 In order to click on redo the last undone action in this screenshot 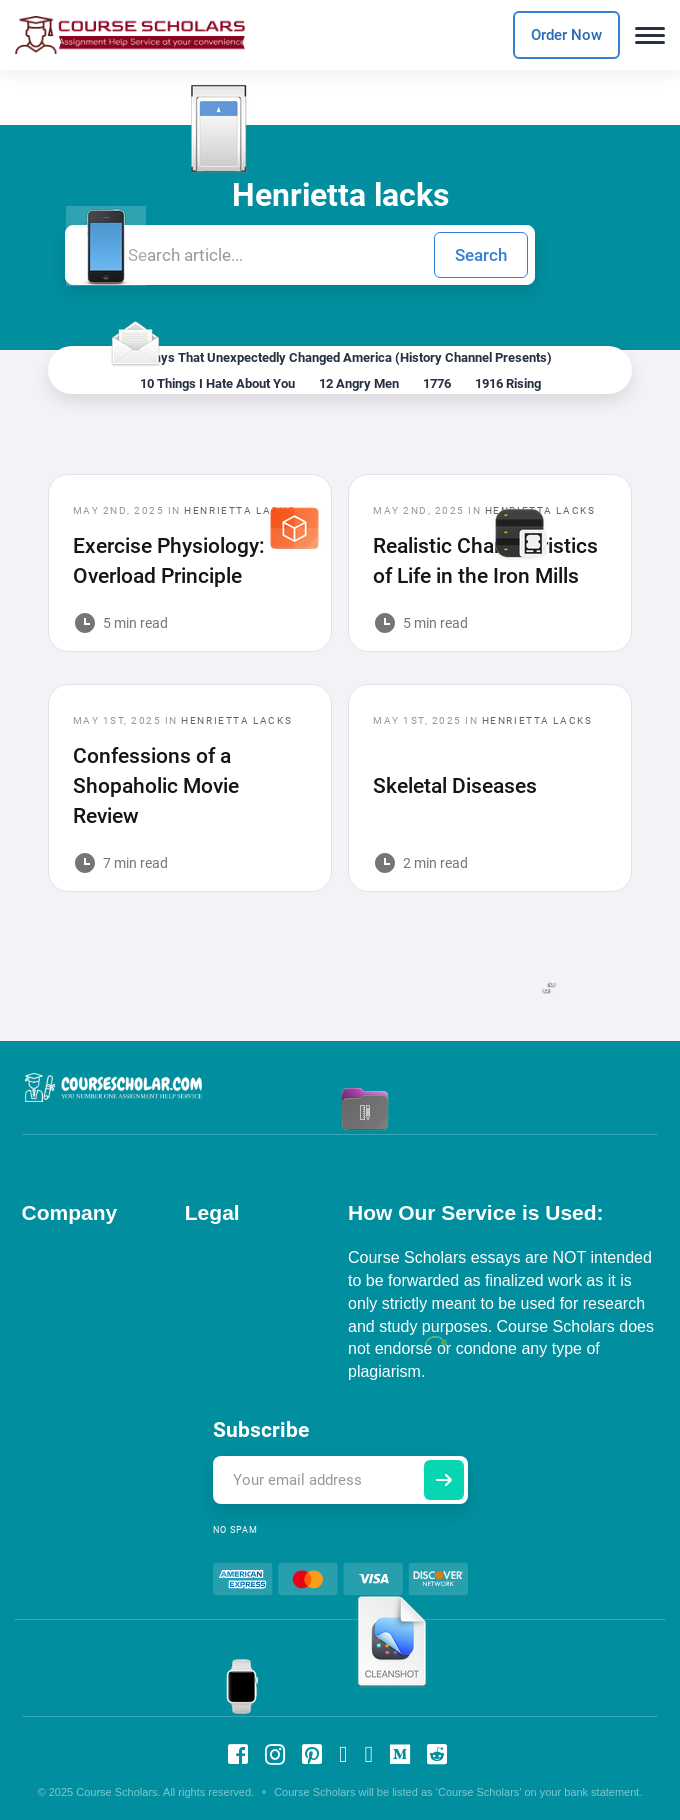, I will do `click(436, 1341)`.